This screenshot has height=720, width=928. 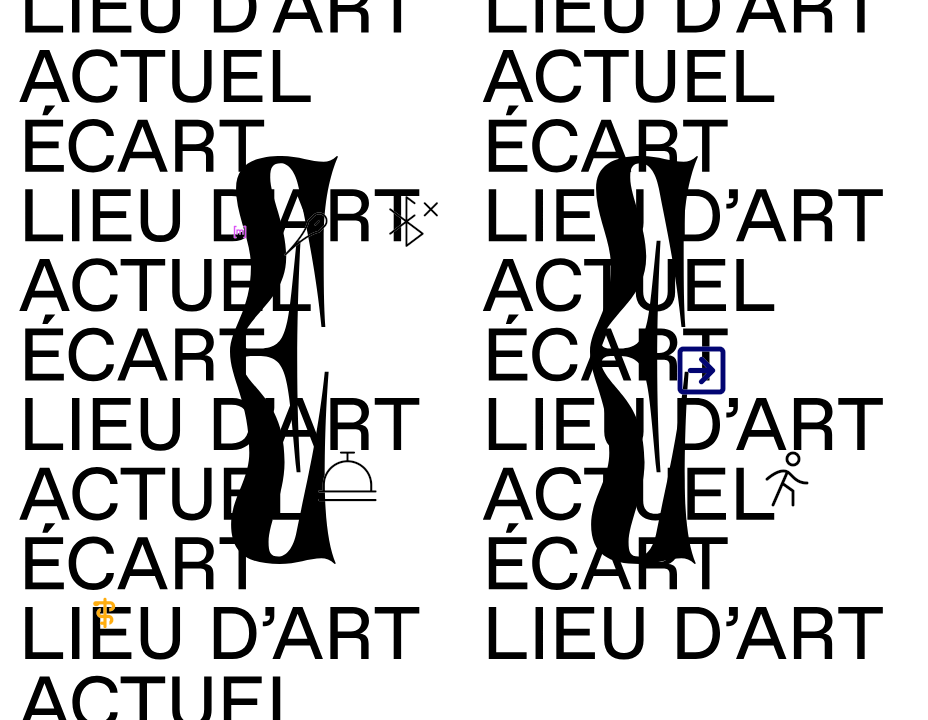 What do you see at coordinates (306, 234) in the screenshot?
I see `access sewing or crafting tools` at bounding box center [306, 234].